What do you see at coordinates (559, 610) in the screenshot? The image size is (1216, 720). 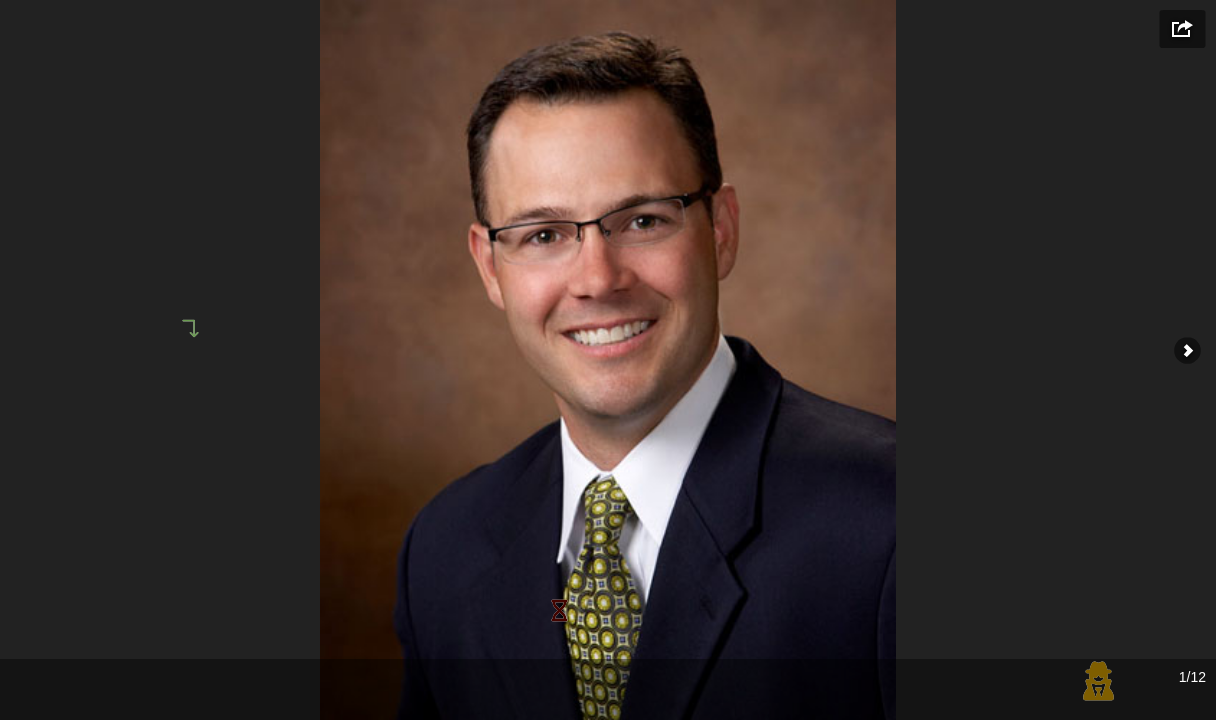 I see `indicates loading or processing in progress` at bounding box center [559, 610].